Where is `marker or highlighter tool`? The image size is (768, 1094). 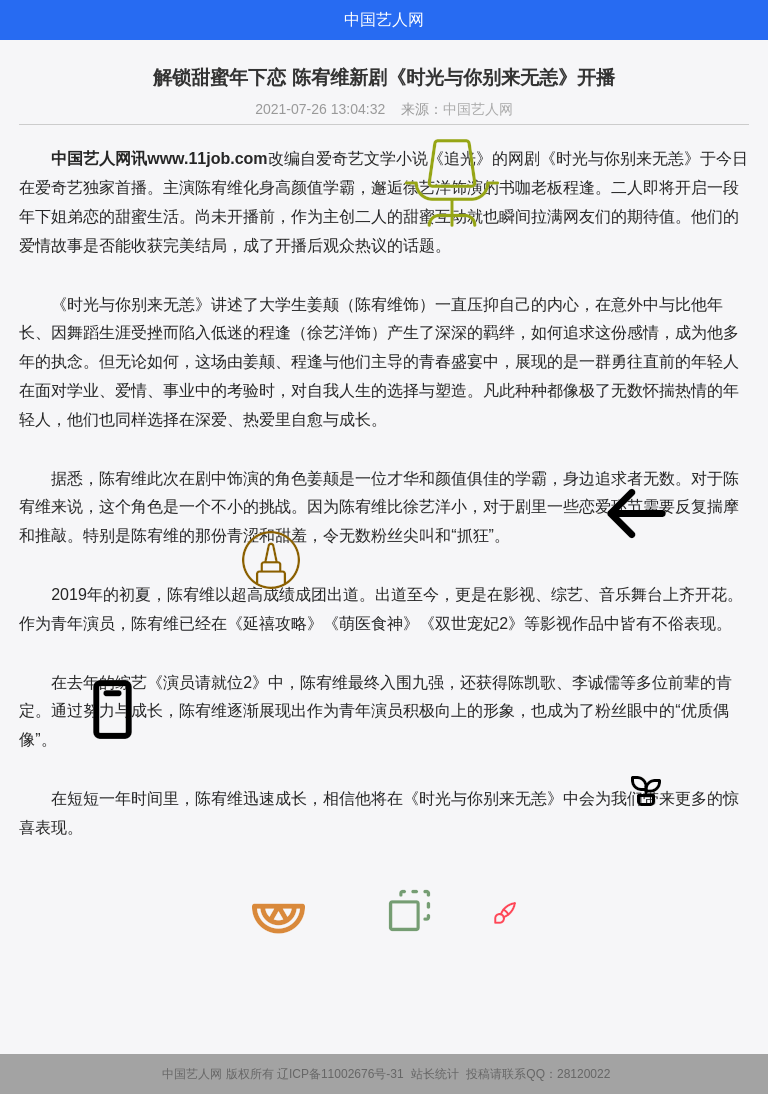 marker or highlighter tool is located at coordinates (271, 560).